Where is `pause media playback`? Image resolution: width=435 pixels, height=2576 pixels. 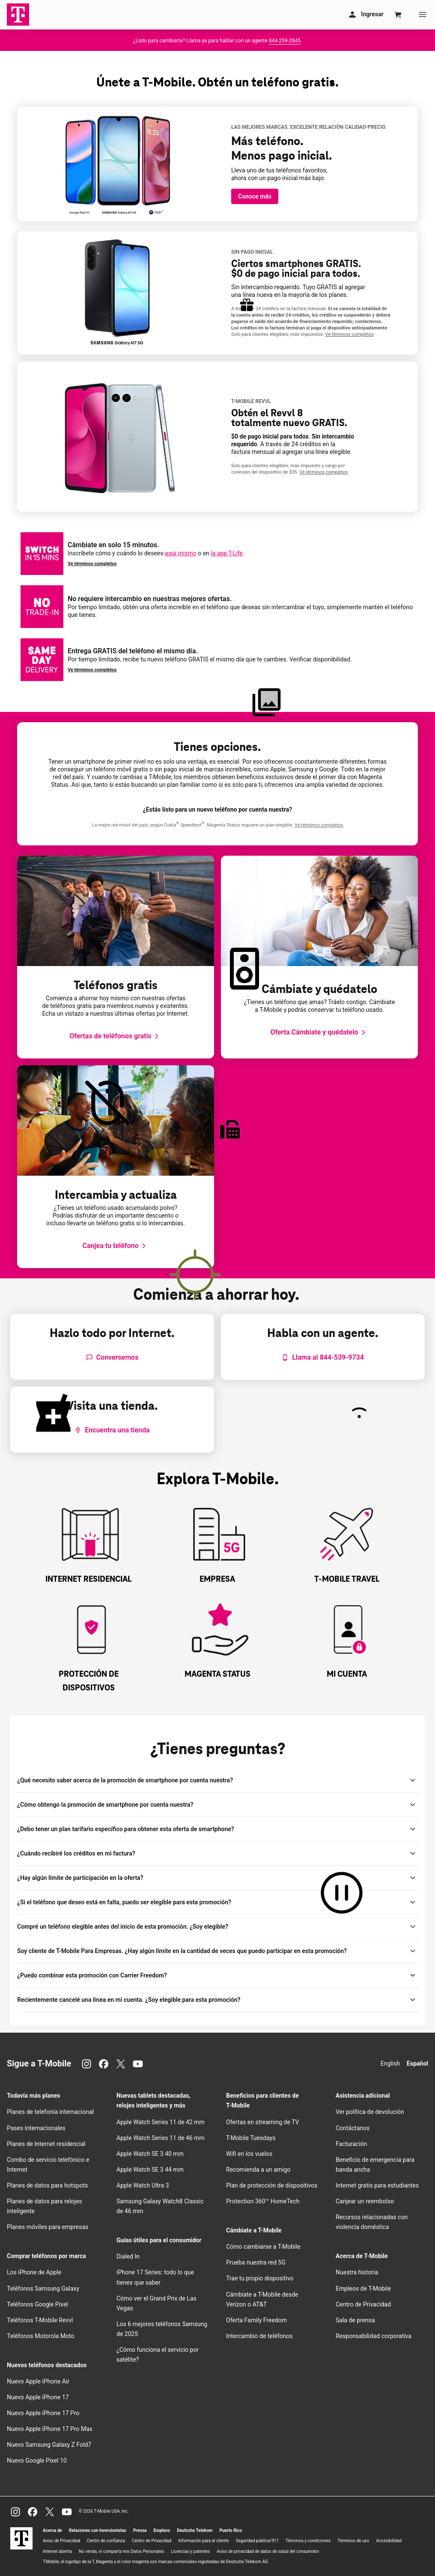 pause media playback is located at coordinates (342, 1893).